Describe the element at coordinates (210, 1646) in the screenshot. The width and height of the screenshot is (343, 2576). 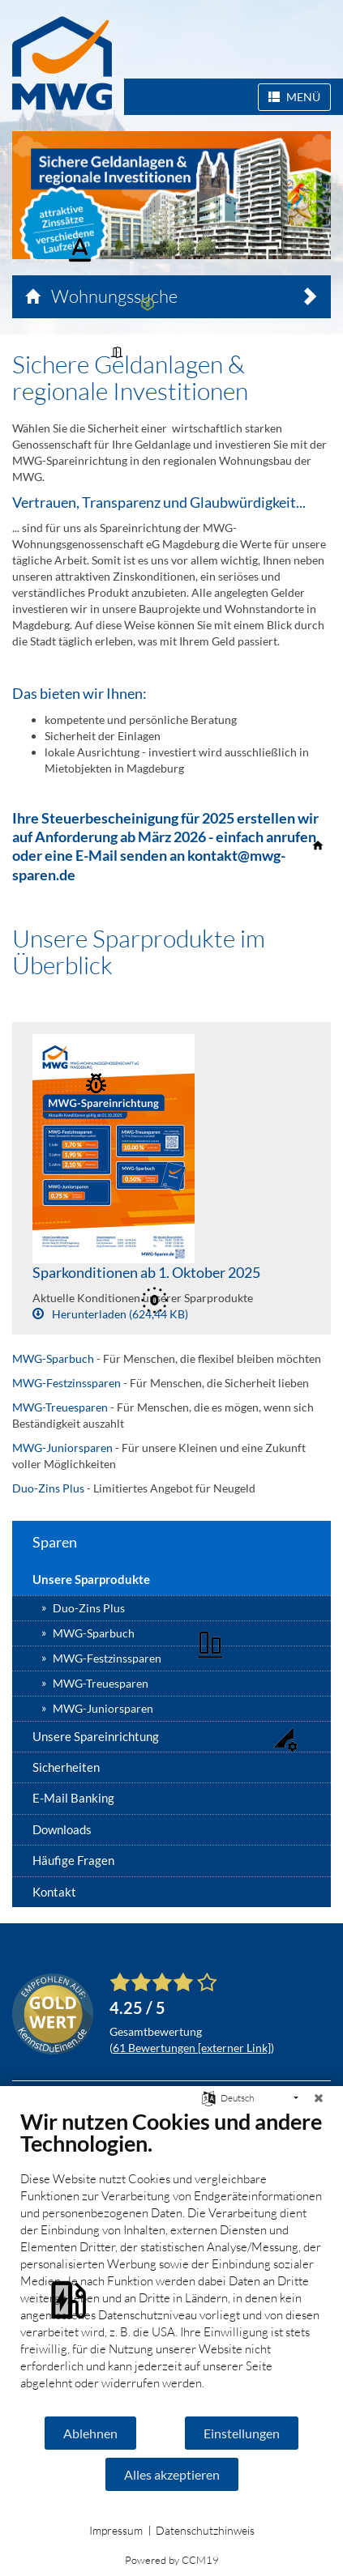
I see `align selected objects to the bottom edge` at that location.